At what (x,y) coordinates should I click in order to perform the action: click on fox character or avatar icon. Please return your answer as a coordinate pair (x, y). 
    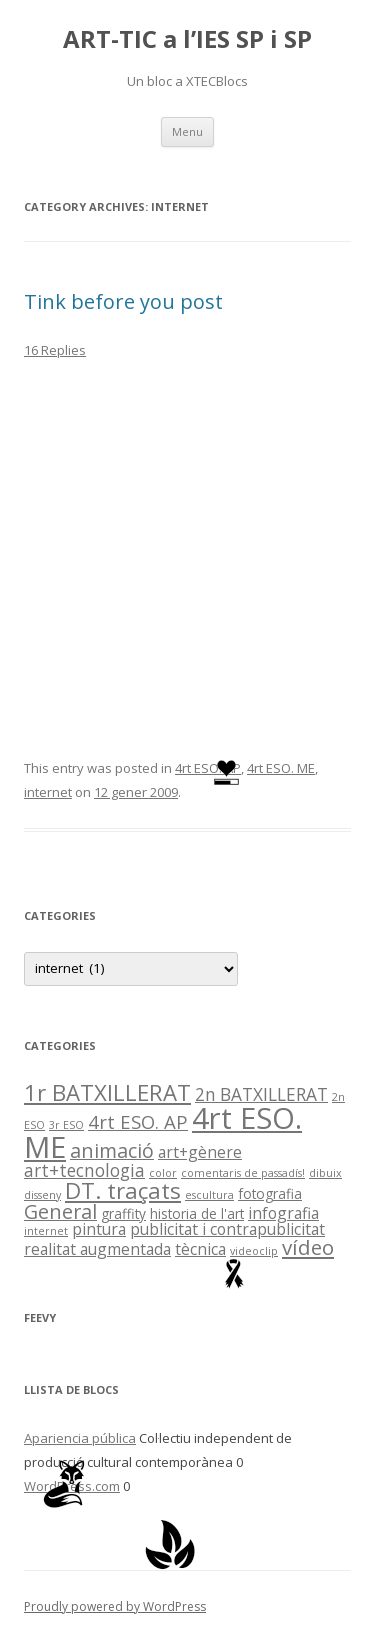
    Looking at the image, I should click on (64, 1484).